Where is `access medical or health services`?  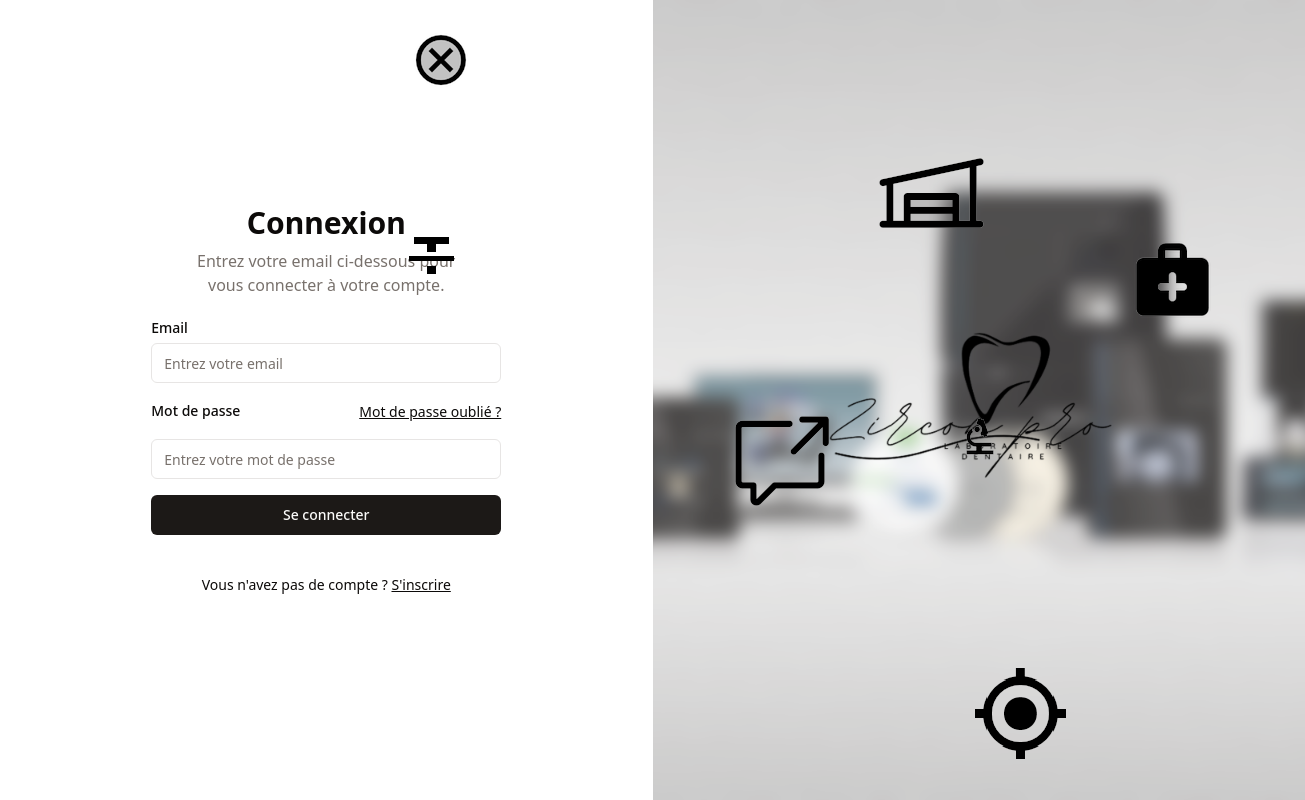 access medical or health services is located at coordinates (1172, 279).